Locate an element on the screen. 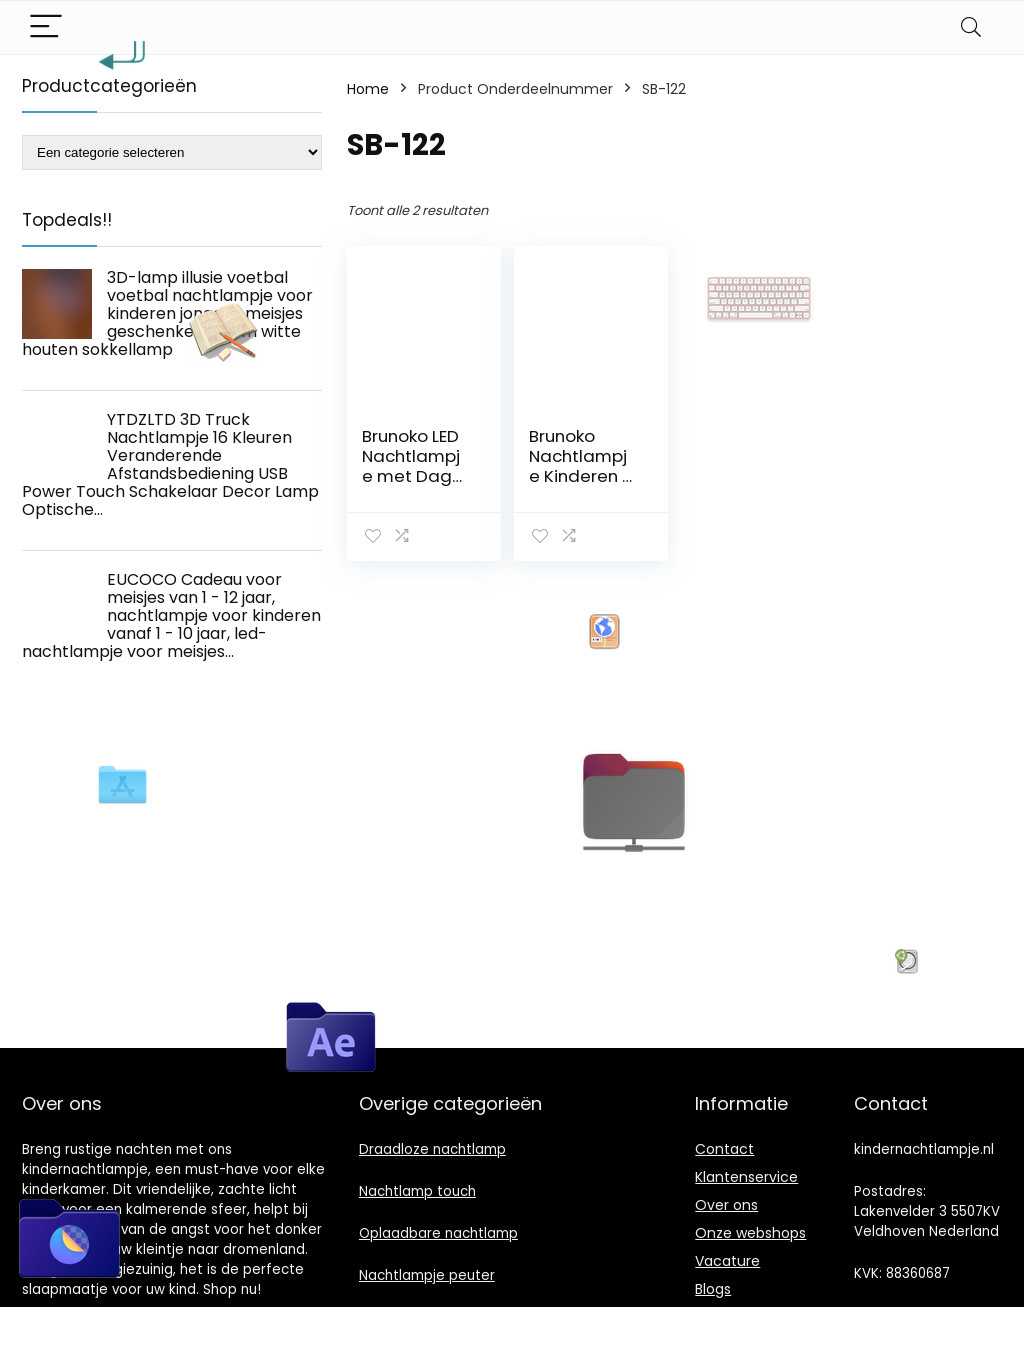 The image size is (1024, 1362). launch the ubiquity installer for ubuntu is located at coordinates (907, 961).